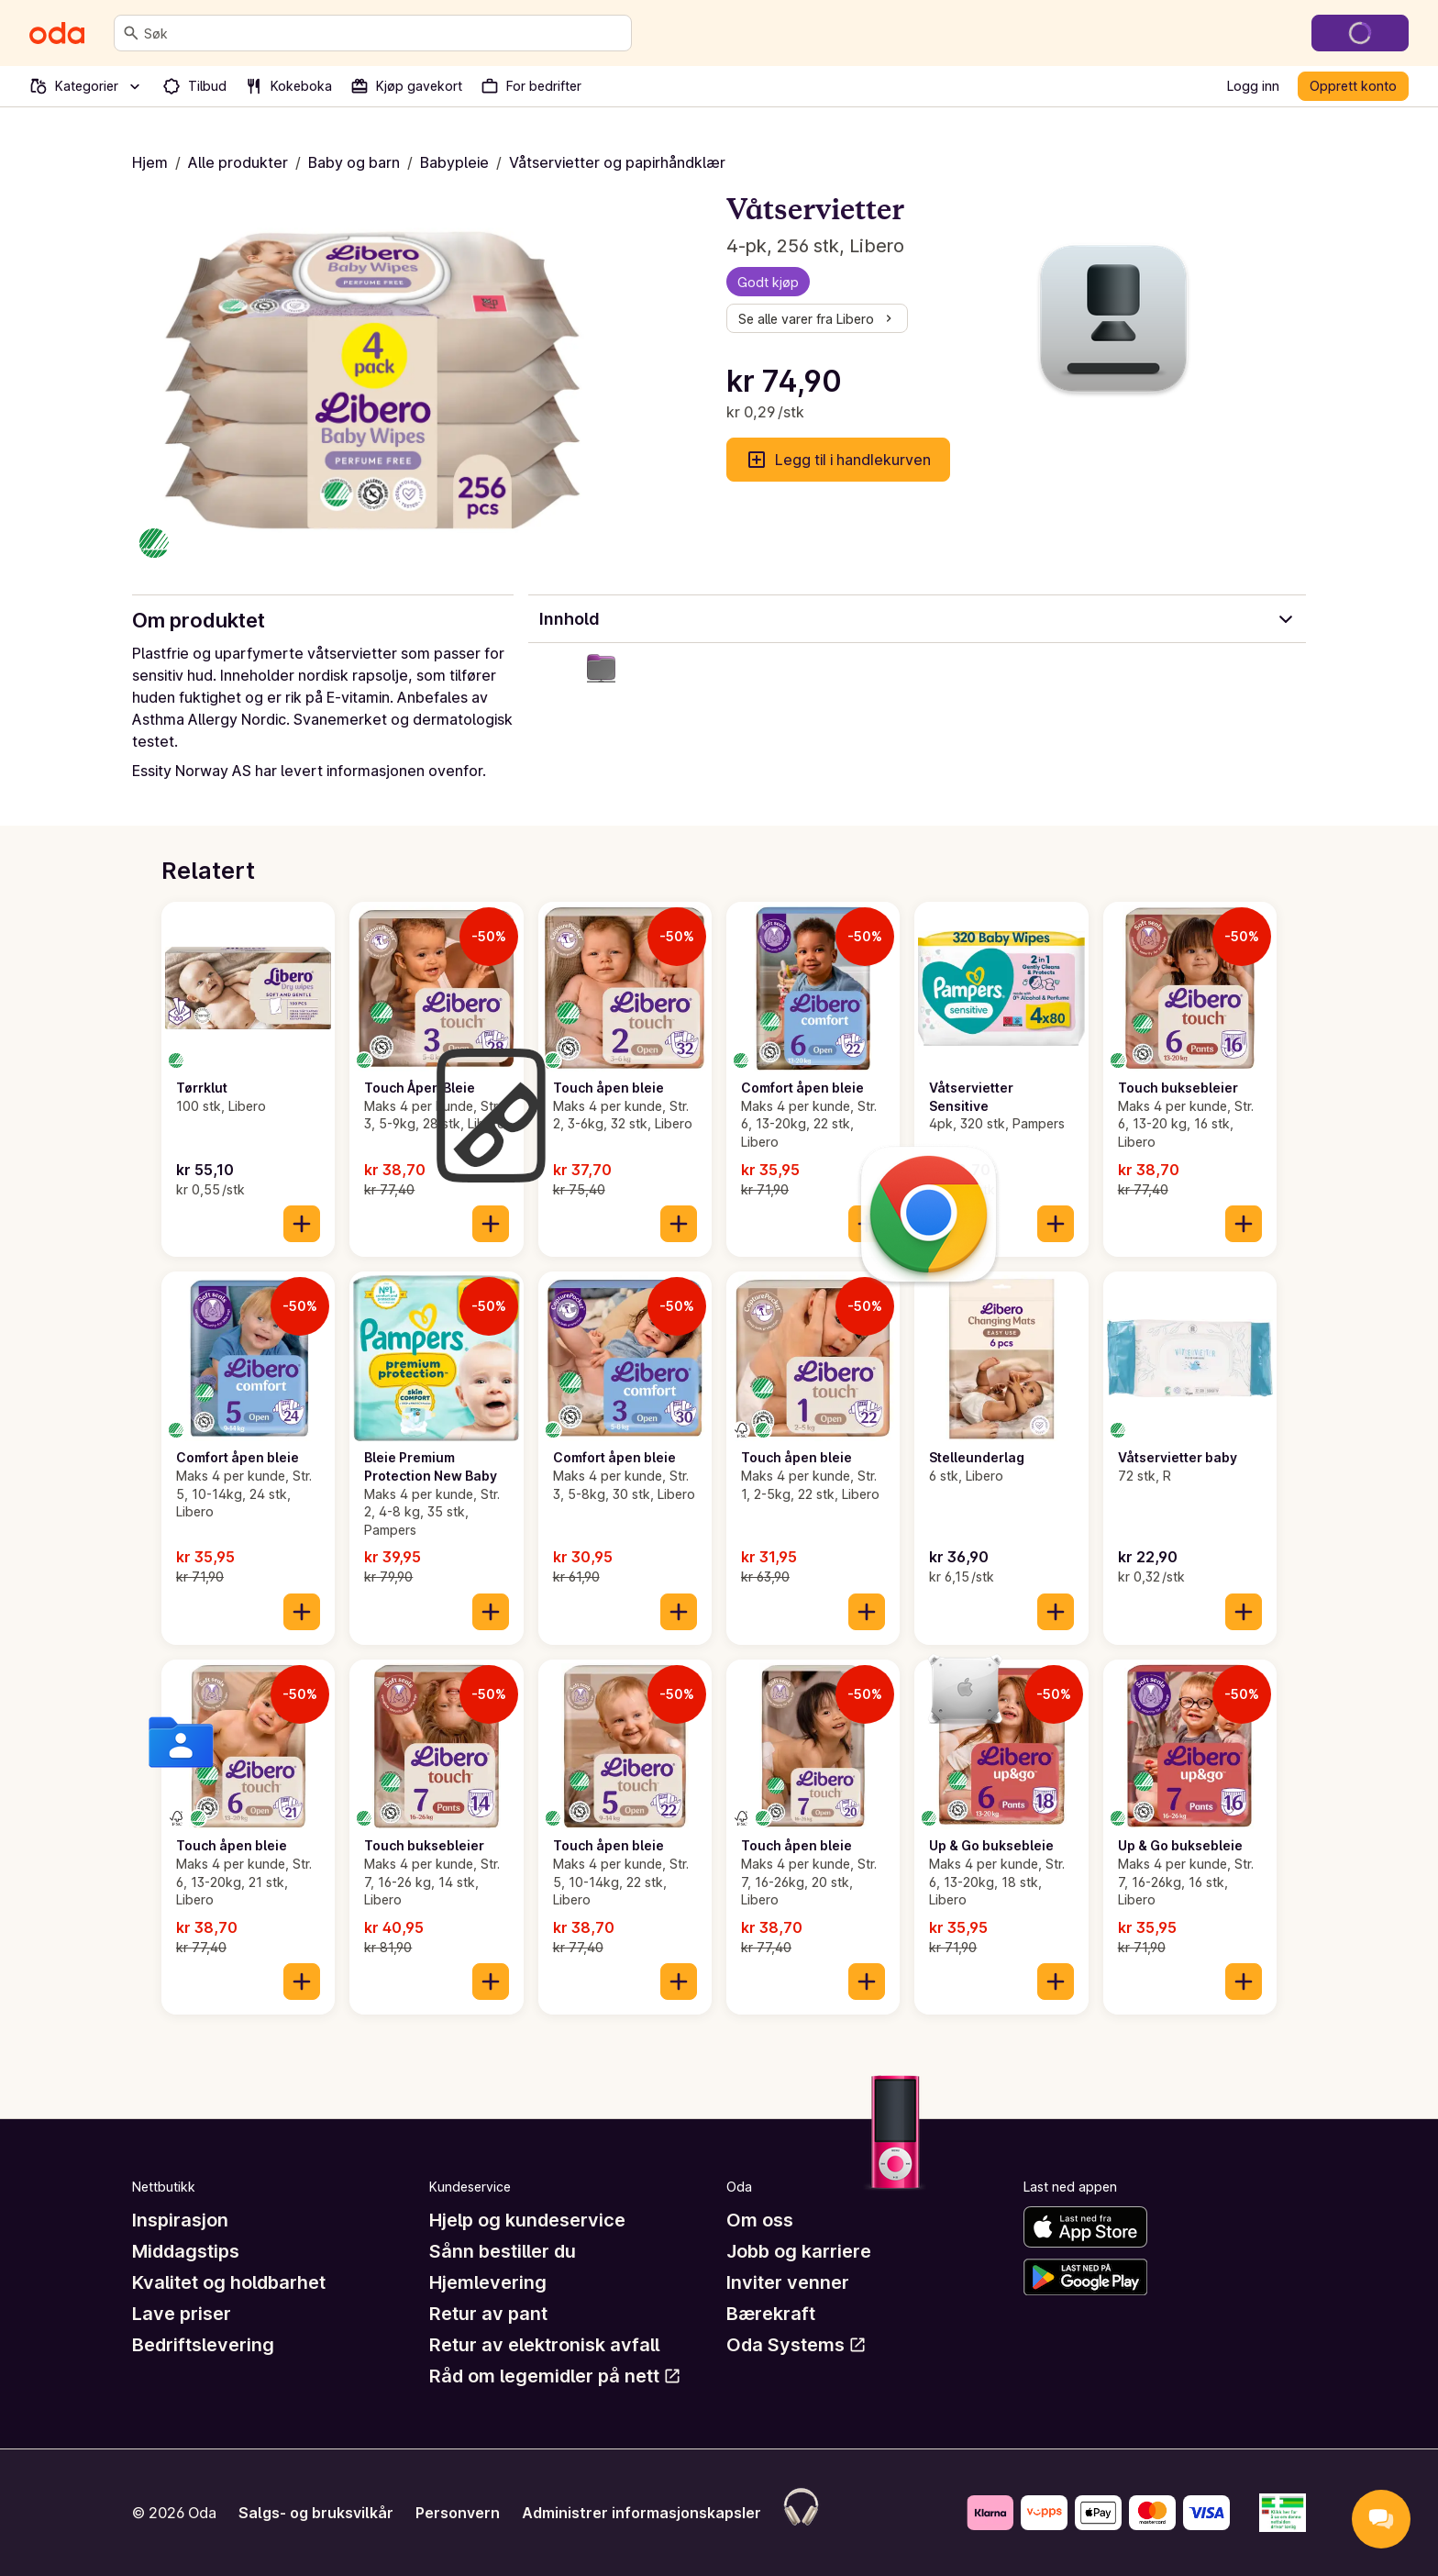  Describe the element at coordinates (965, 1687) in the screenshot. I see `indicates a power mac g4 quicksilver device` at that location.